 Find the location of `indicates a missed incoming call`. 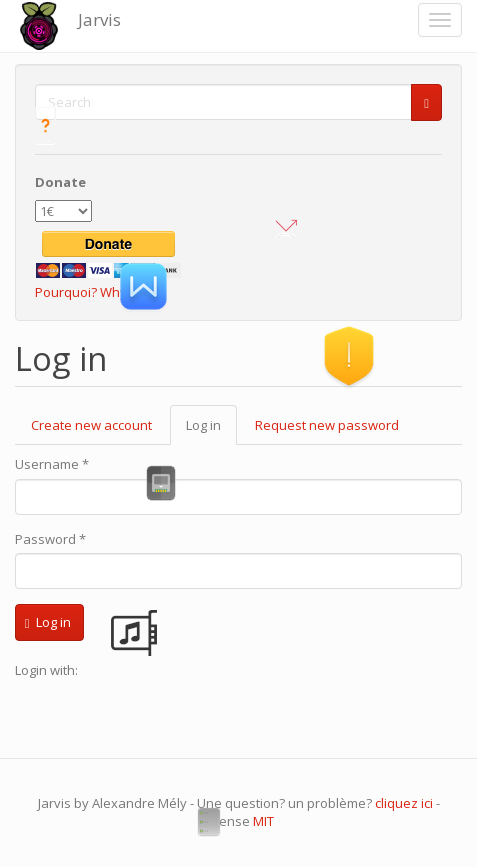

indicates a missed incoming call is located at coordinates (286, 230).